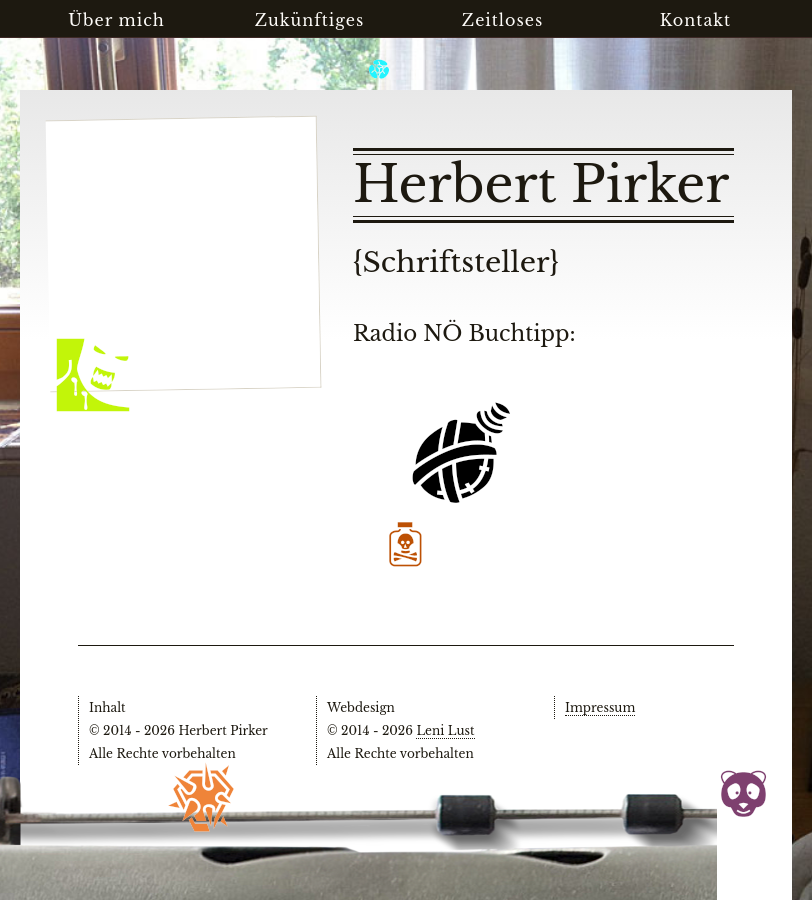  Describe the element at coordinates (461, 452) in the screenshot. I see `use a potion or consumable item` at that location.